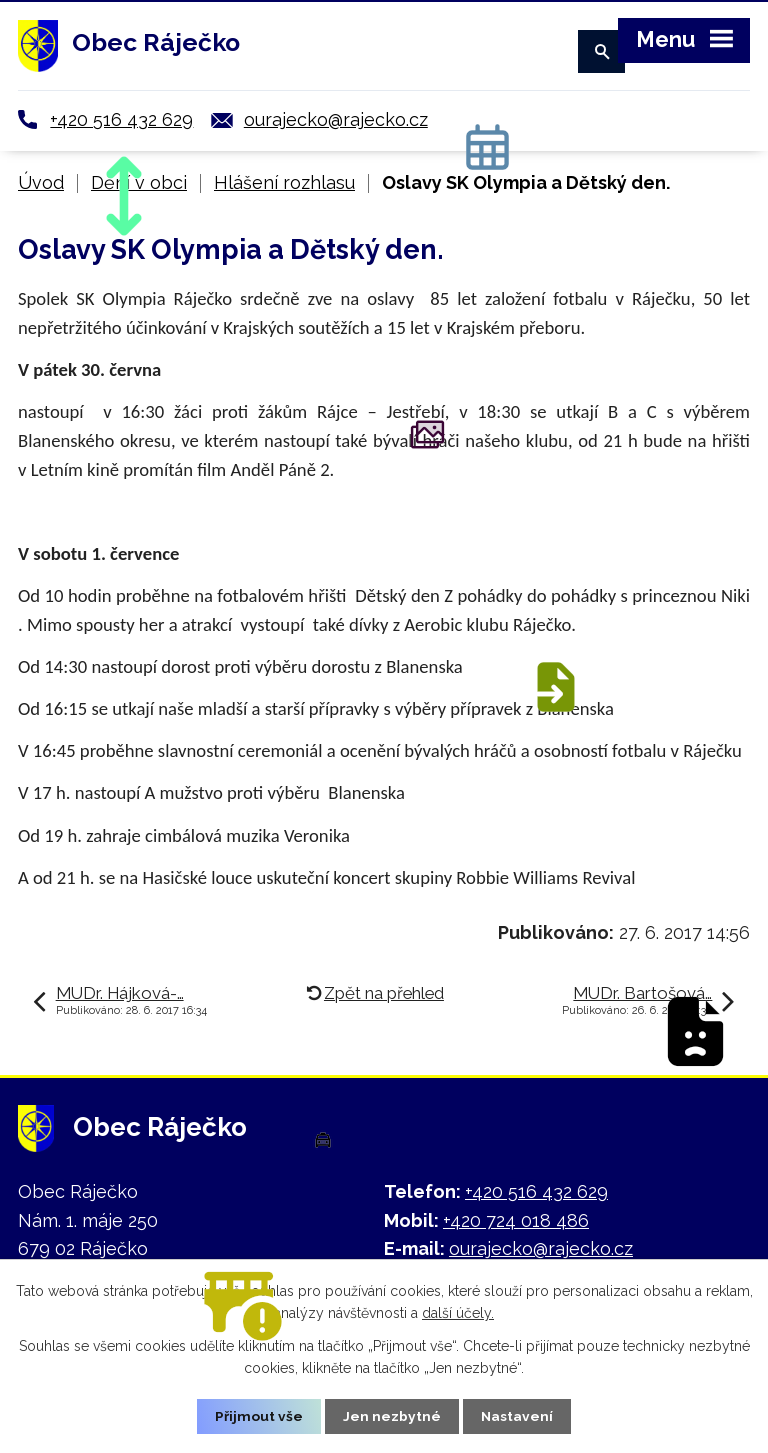  I want to click on adjust vertical position or order, so click(124, 196).